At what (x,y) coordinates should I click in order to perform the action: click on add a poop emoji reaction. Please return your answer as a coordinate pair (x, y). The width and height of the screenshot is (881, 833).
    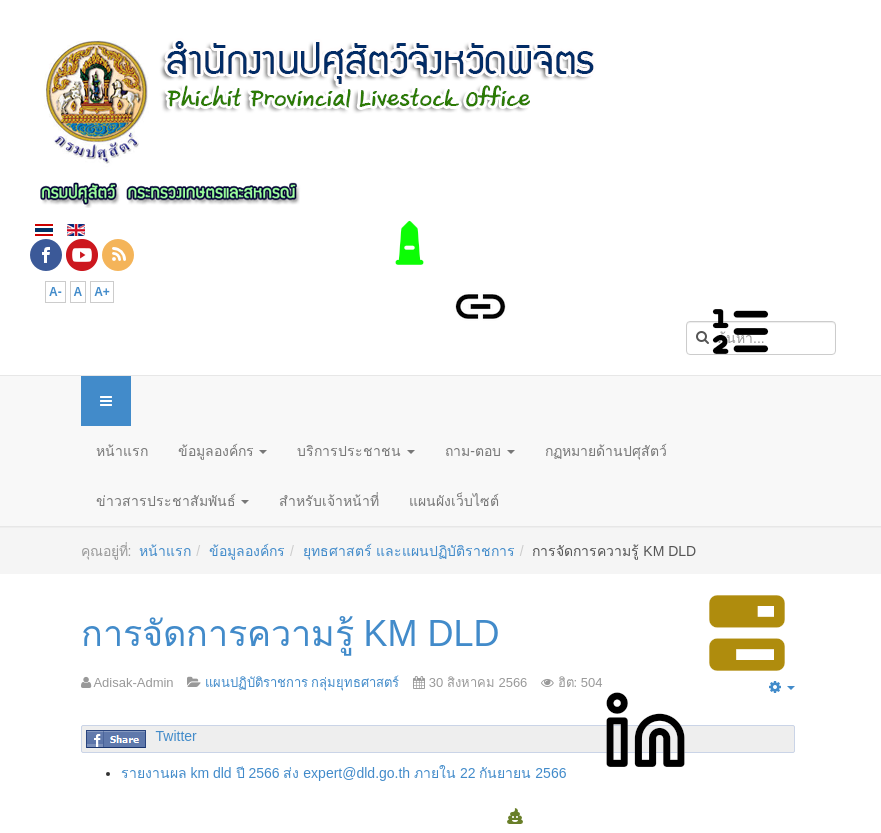
    Looking at the image, I should click on (515, 816).